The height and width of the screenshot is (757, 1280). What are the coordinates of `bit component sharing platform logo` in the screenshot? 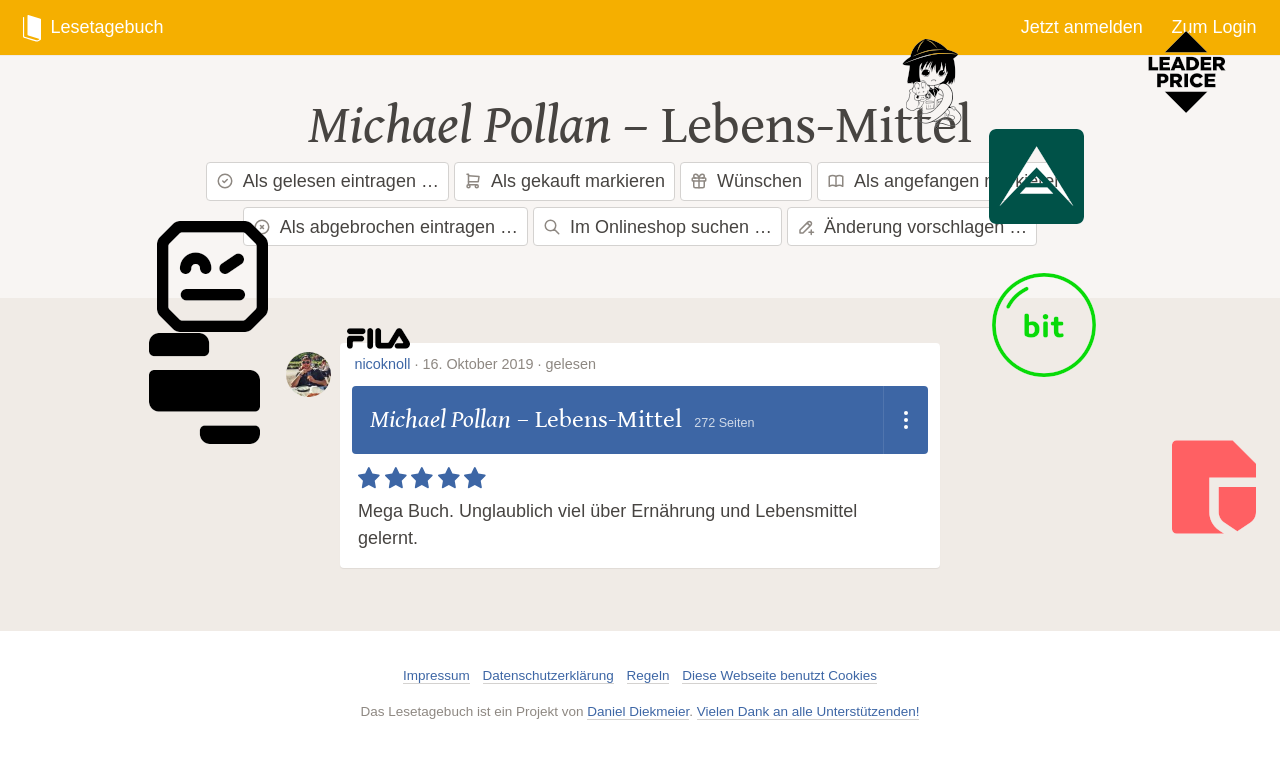 It's located at (1044, 325).